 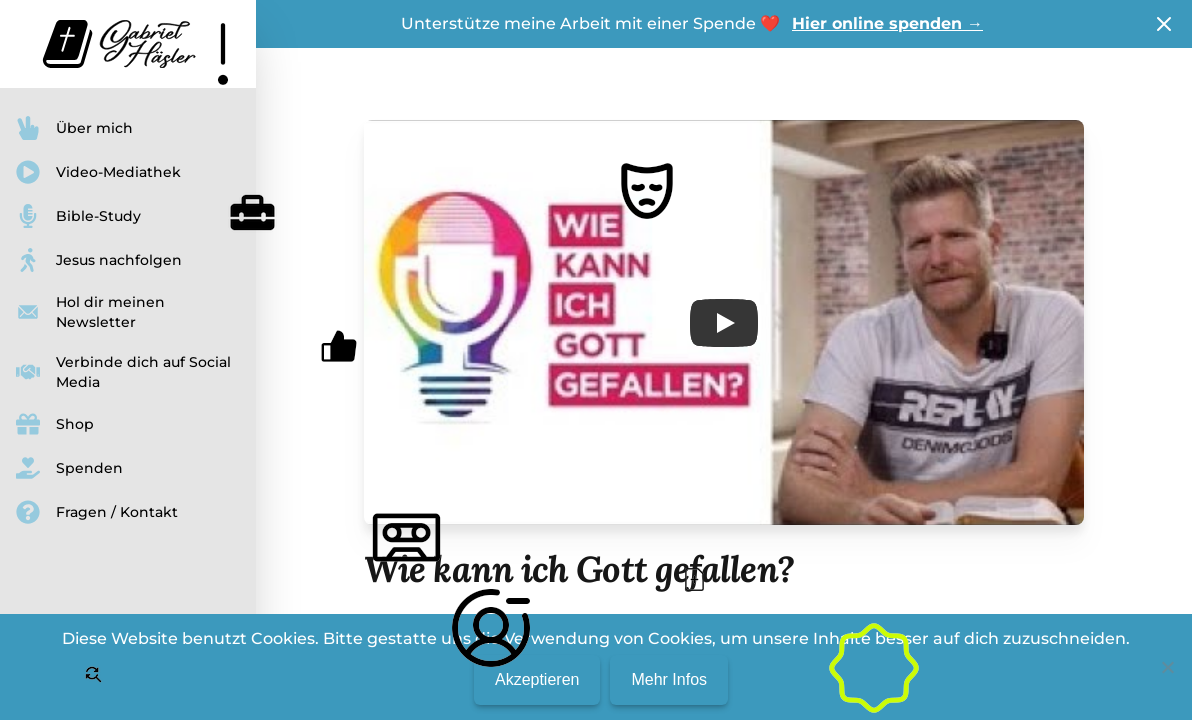 I want to click on indicates a verified or certified status, so click(x=874, y=668).